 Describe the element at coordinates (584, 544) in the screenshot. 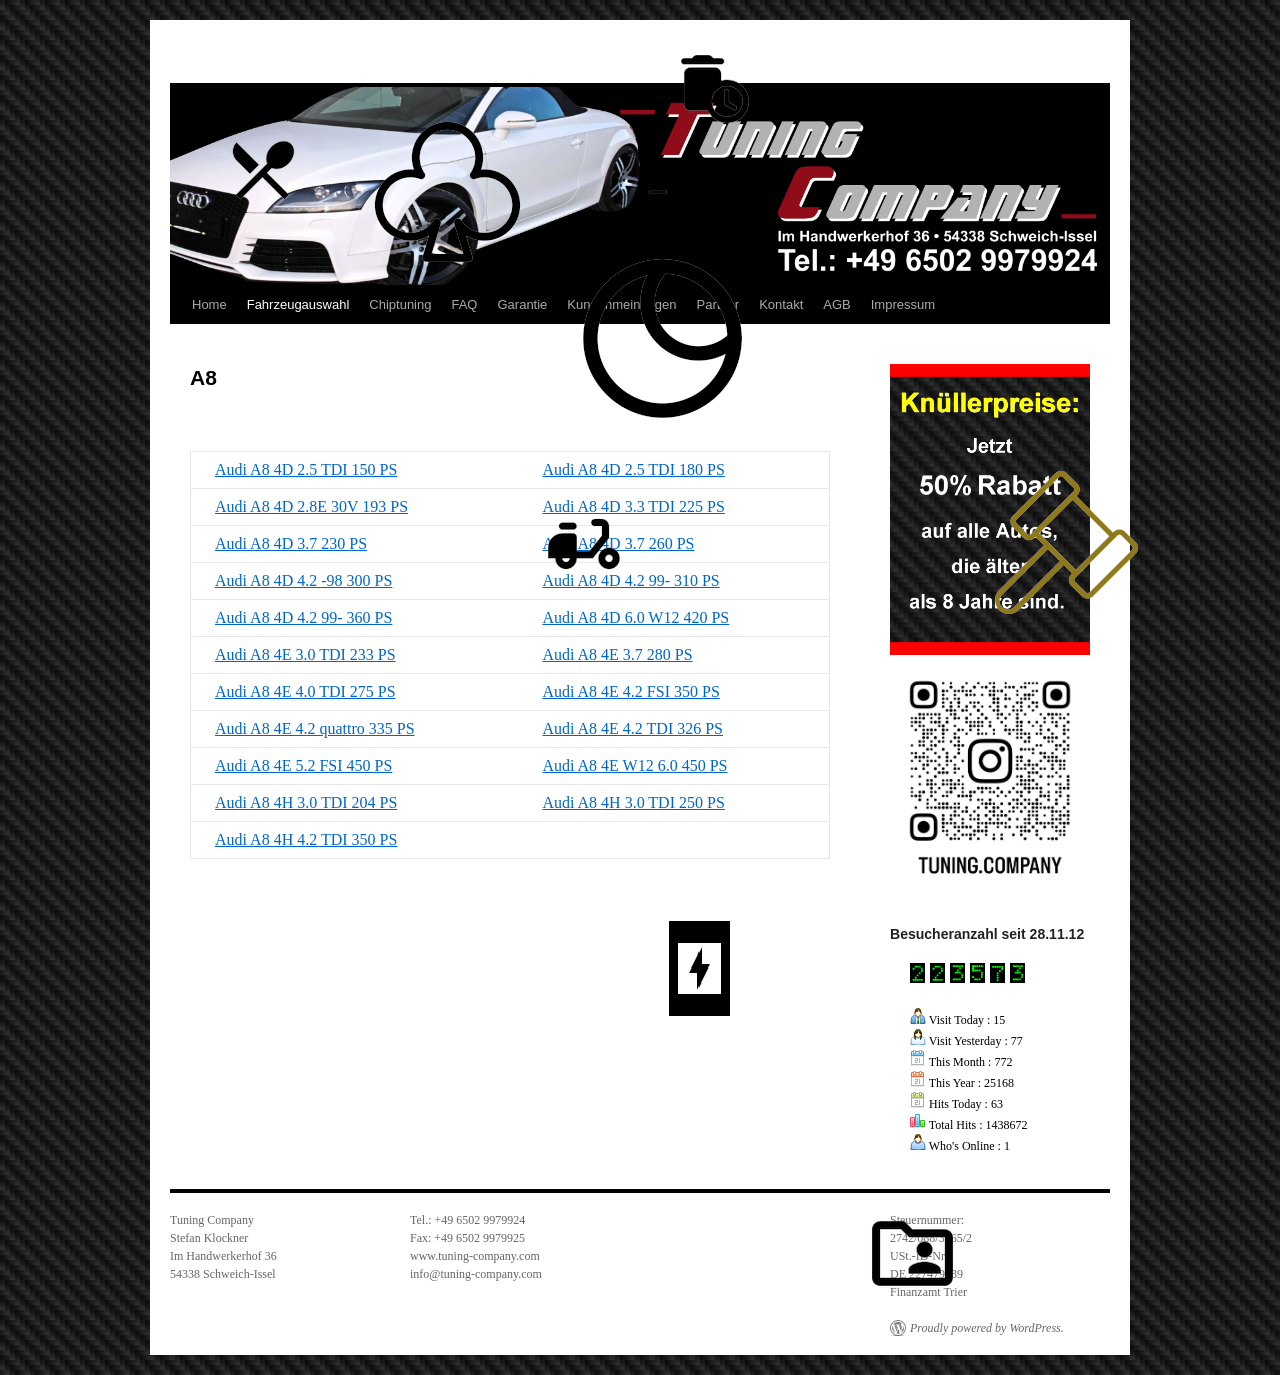

I see `select moped or scooter delivery option` at that location.